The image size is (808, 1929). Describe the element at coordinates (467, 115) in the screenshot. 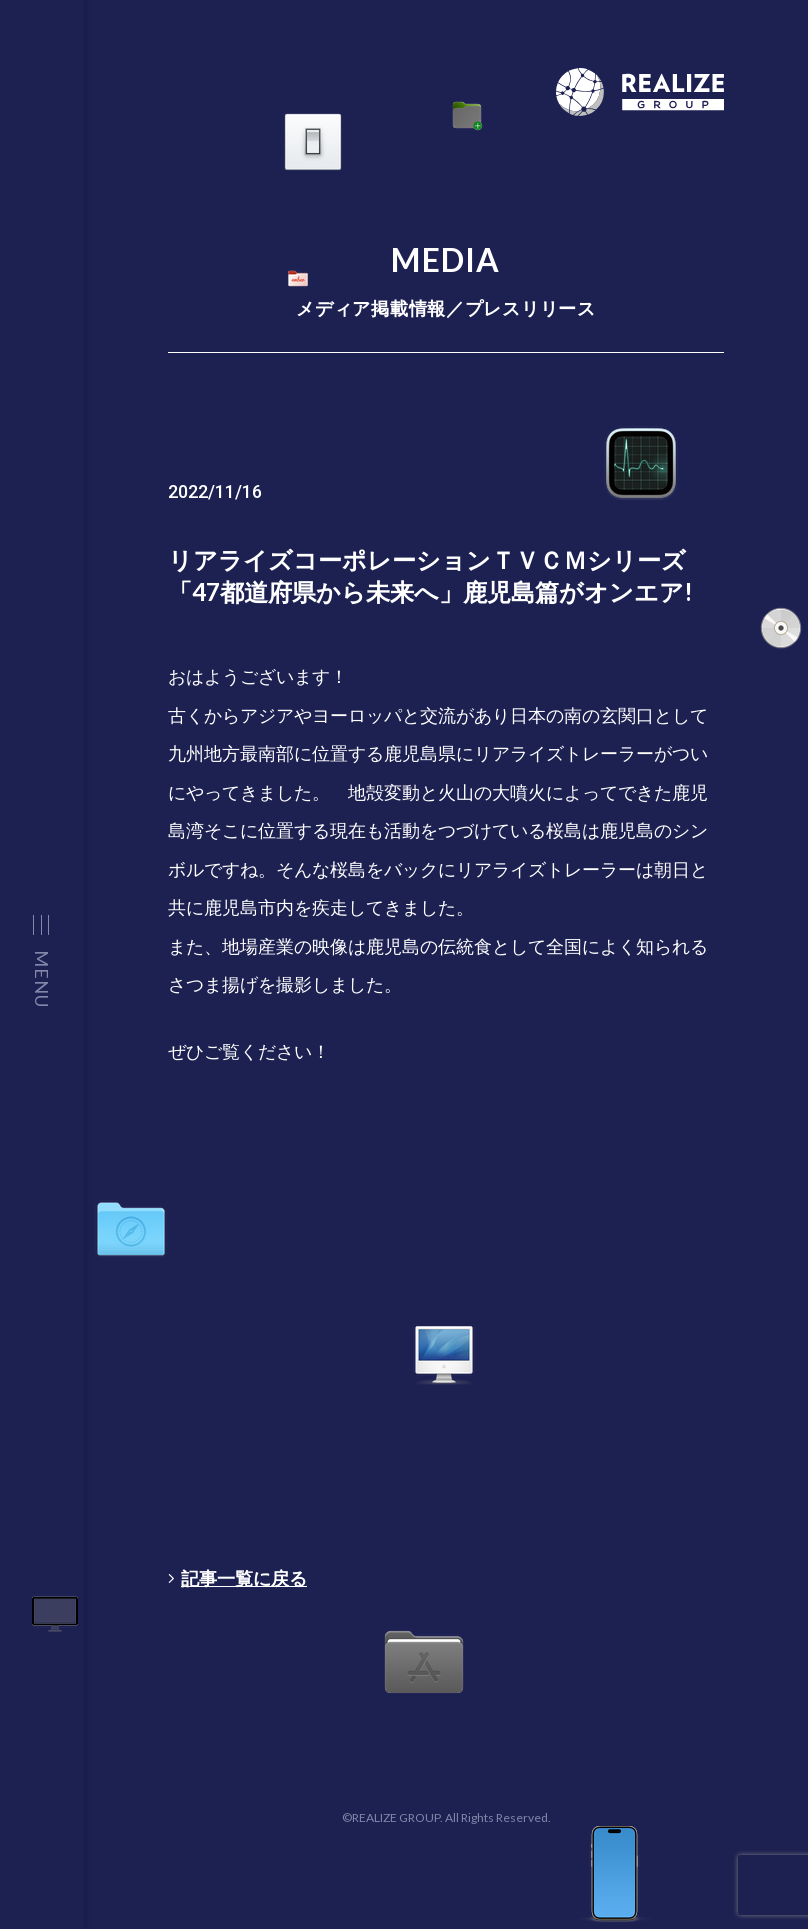

I see `create a new folder` at that location.